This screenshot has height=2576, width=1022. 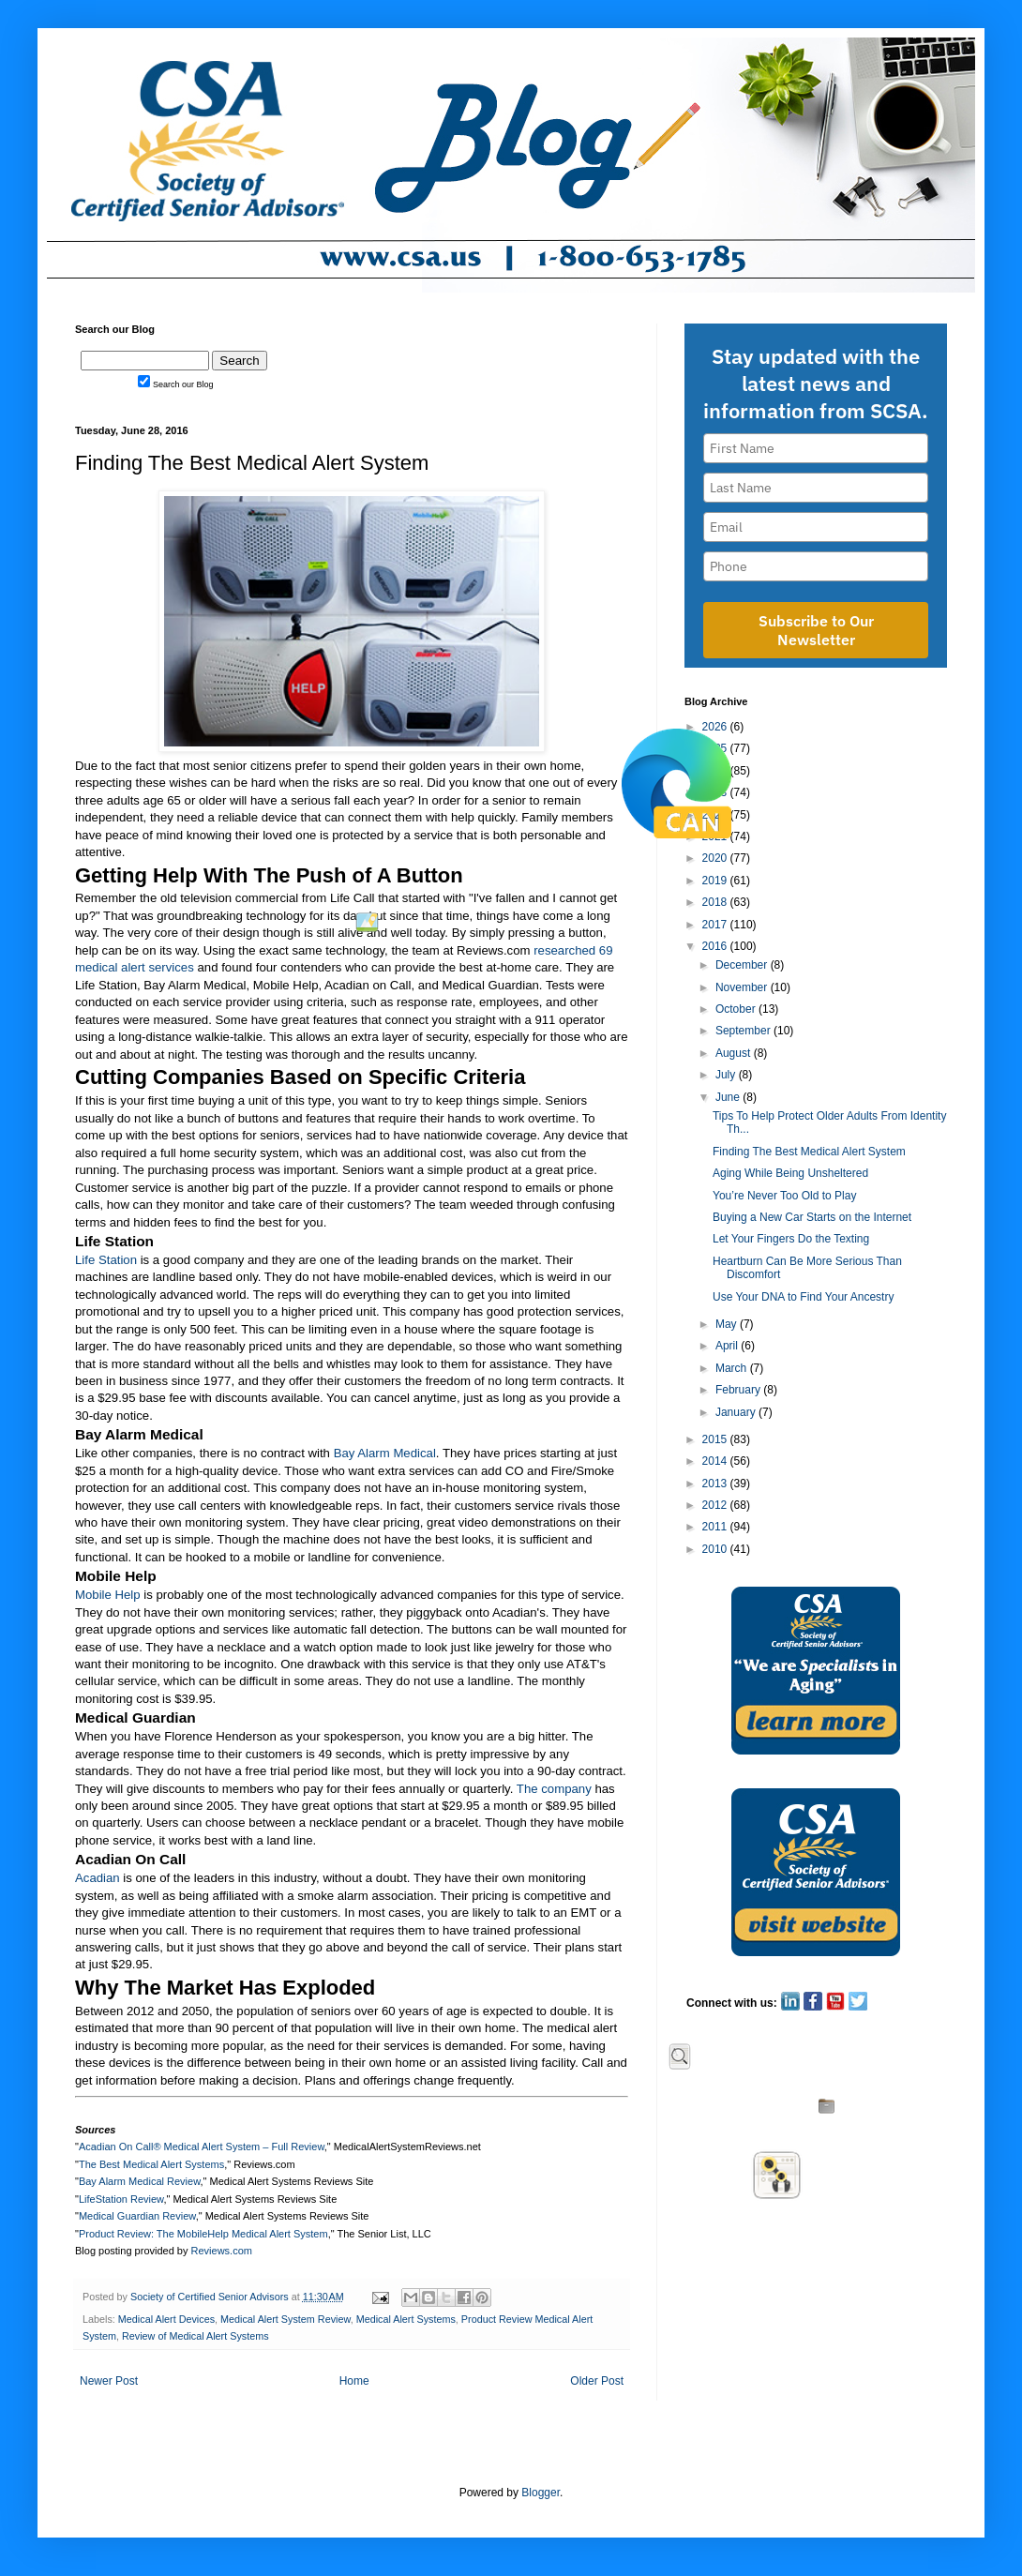 What do you see at coordinates (676, 783) in the screenshot?
I see `open microsoft edge canary browser` at bounding box center [676, 783].